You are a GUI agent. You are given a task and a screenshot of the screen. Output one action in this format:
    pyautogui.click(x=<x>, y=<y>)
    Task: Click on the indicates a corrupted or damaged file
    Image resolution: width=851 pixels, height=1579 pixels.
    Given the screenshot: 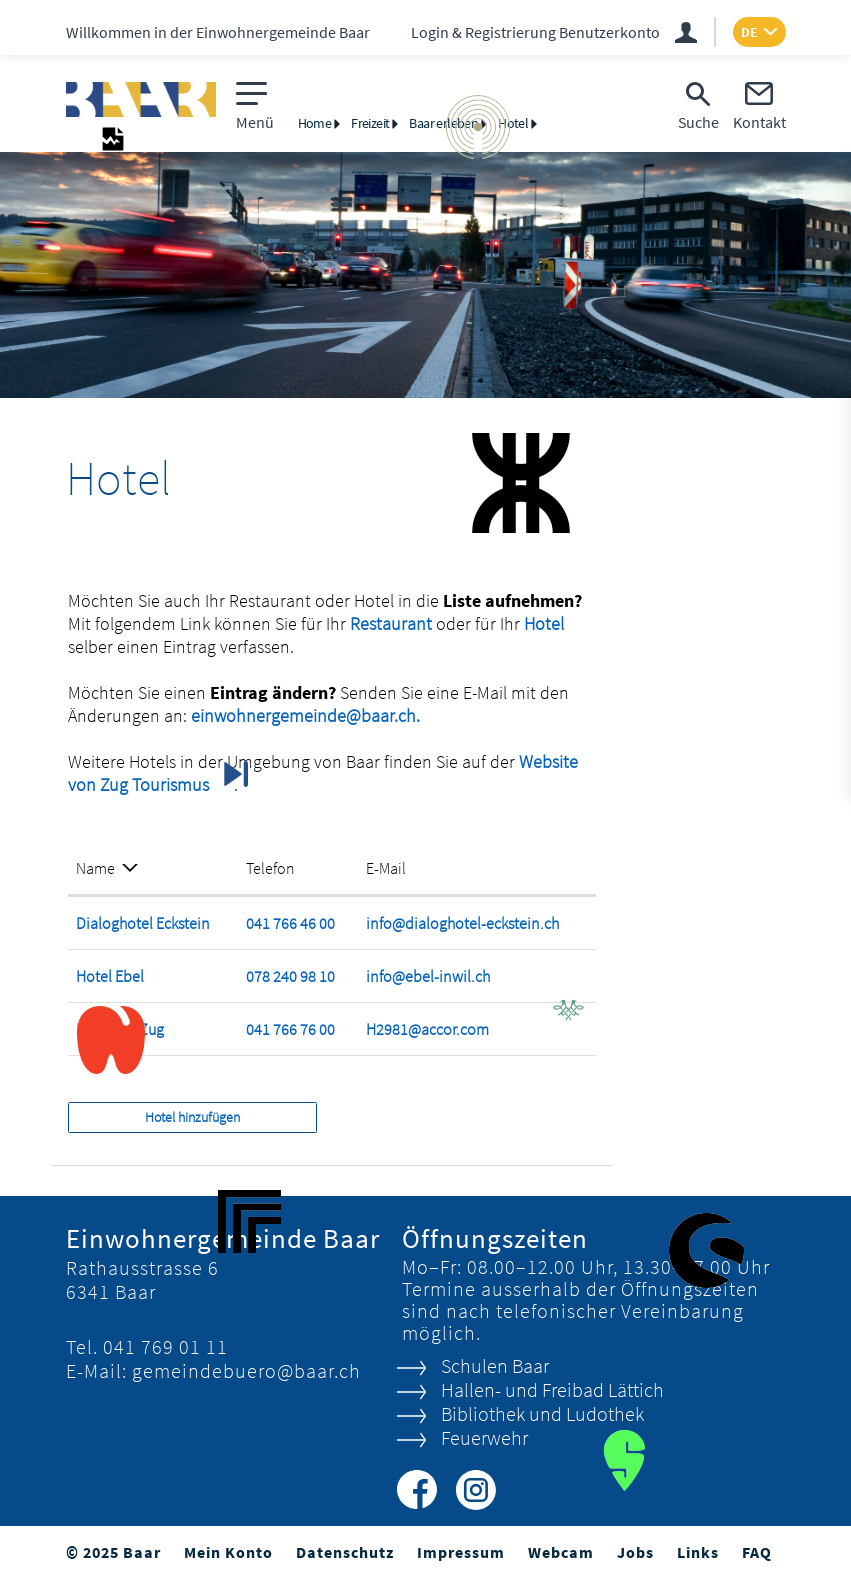 What is the action you would take?
    pyautogui.click(x=113, y=139)
    